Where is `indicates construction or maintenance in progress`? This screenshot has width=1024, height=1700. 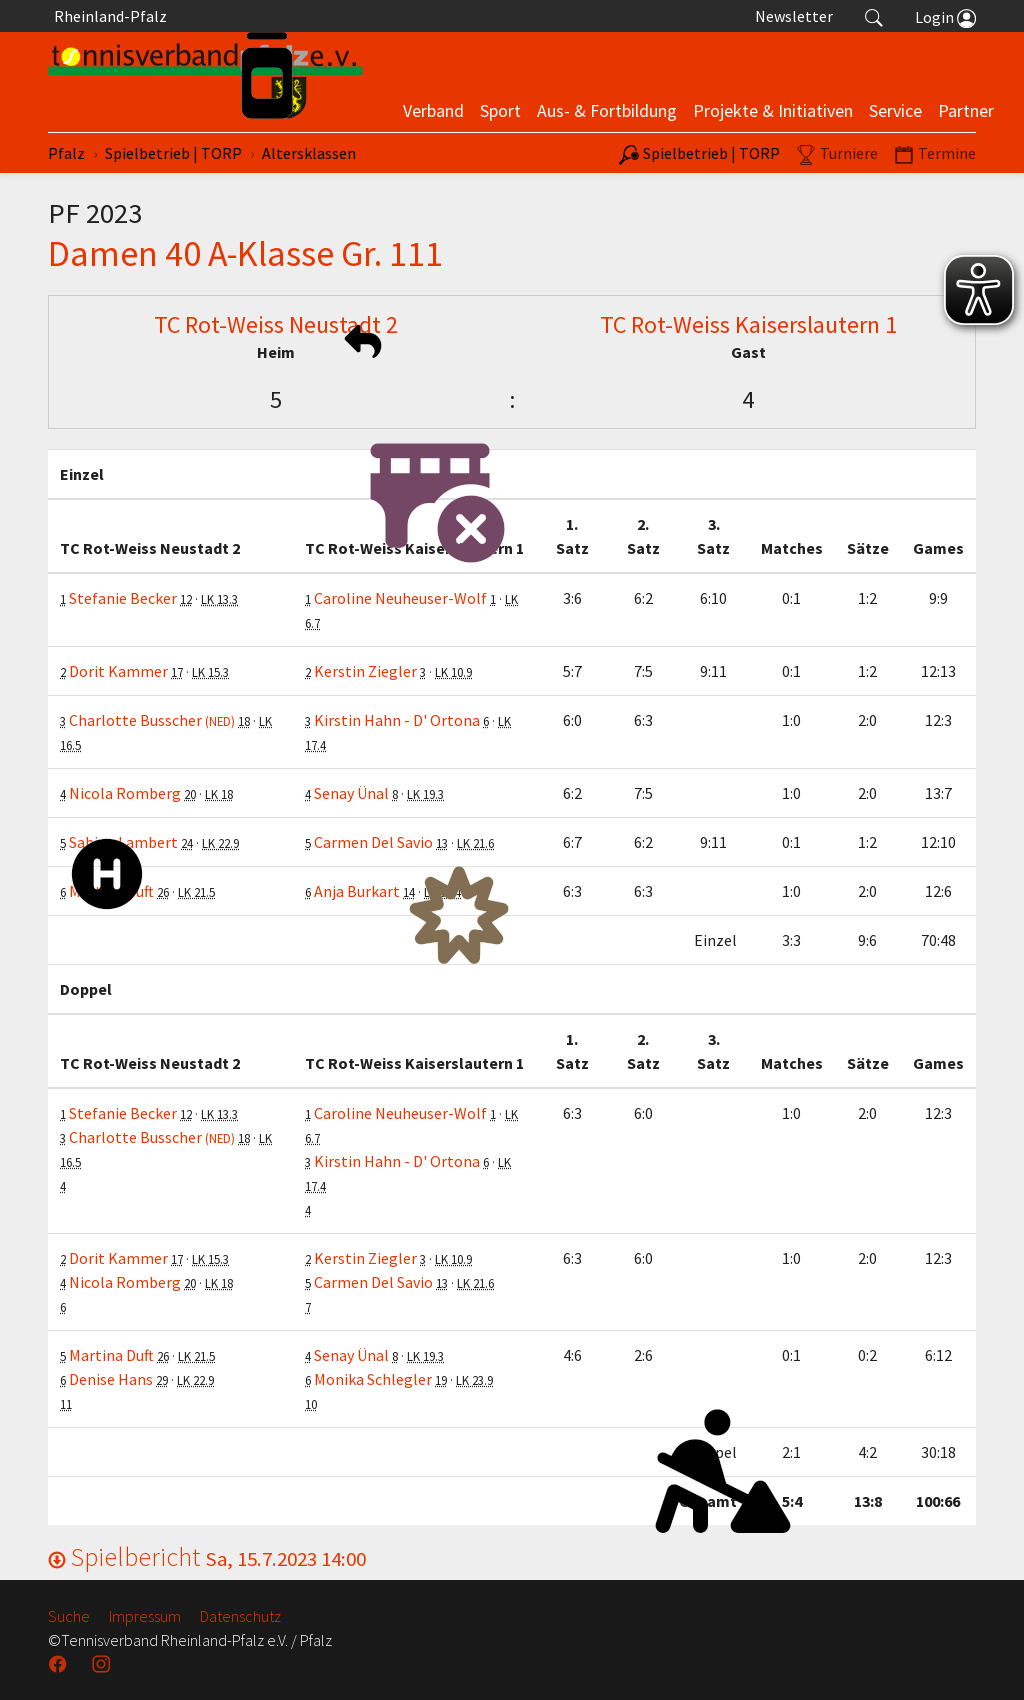 indicates construction or maintenance in progress is located at coordinates (723, 1473).